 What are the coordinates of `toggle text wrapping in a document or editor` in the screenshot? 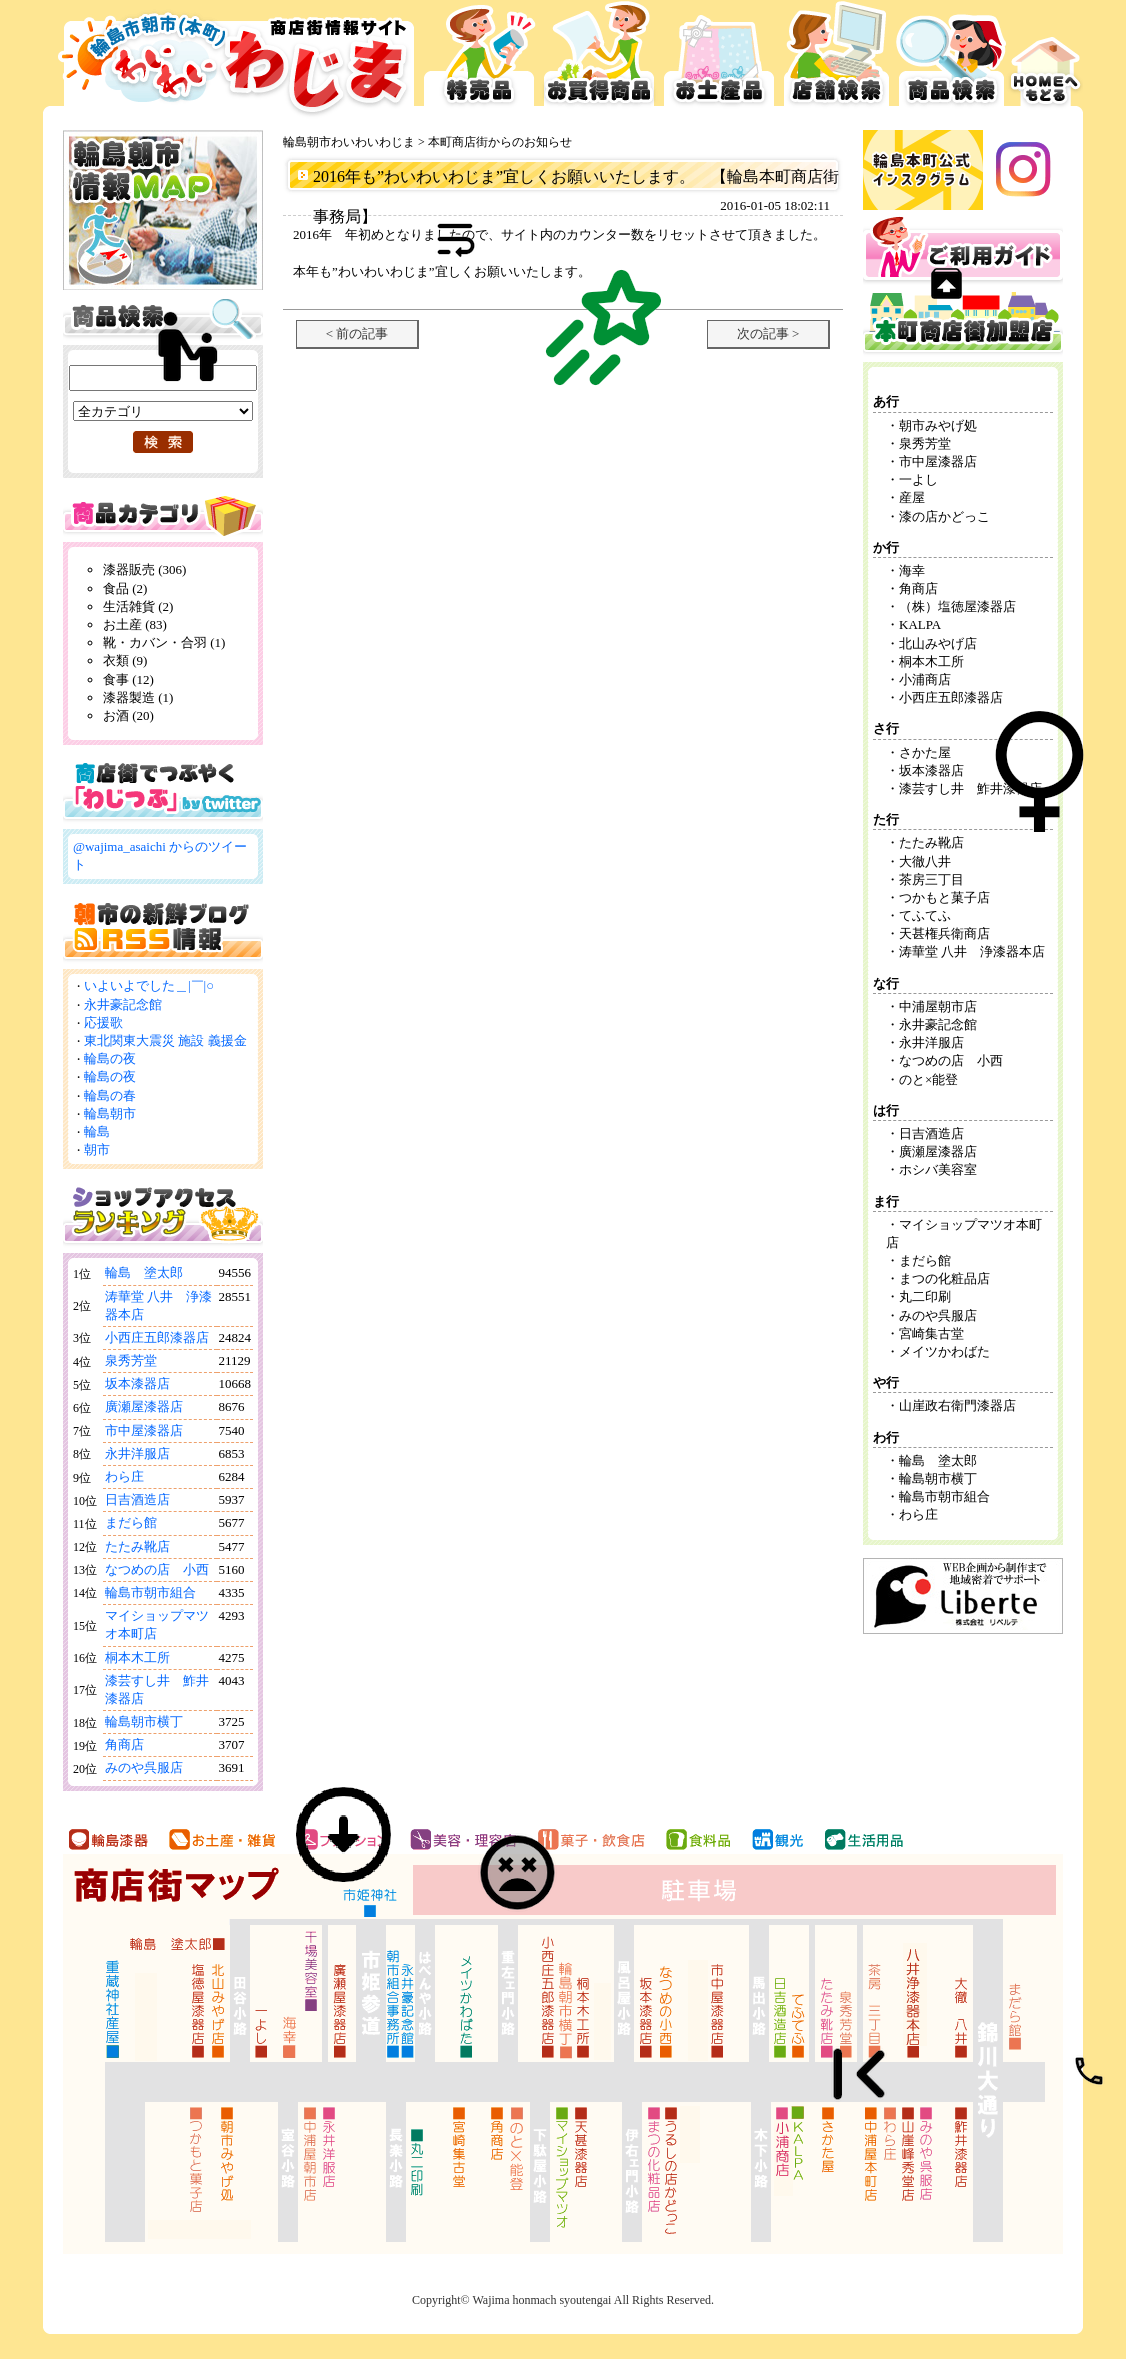 It's located at (455, 239).